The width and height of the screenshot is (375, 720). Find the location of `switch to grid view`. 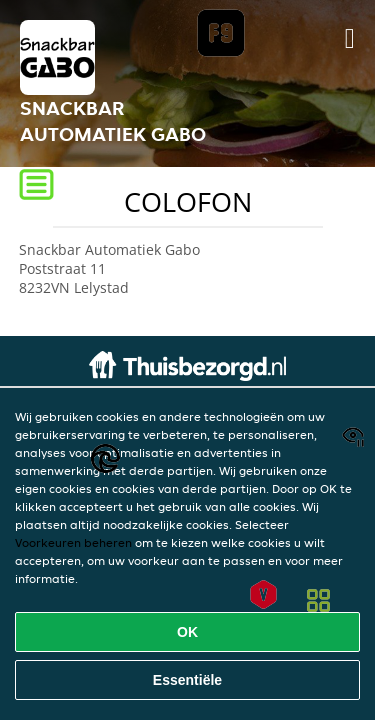

switch to grid view is located at coordinates (318, 600).